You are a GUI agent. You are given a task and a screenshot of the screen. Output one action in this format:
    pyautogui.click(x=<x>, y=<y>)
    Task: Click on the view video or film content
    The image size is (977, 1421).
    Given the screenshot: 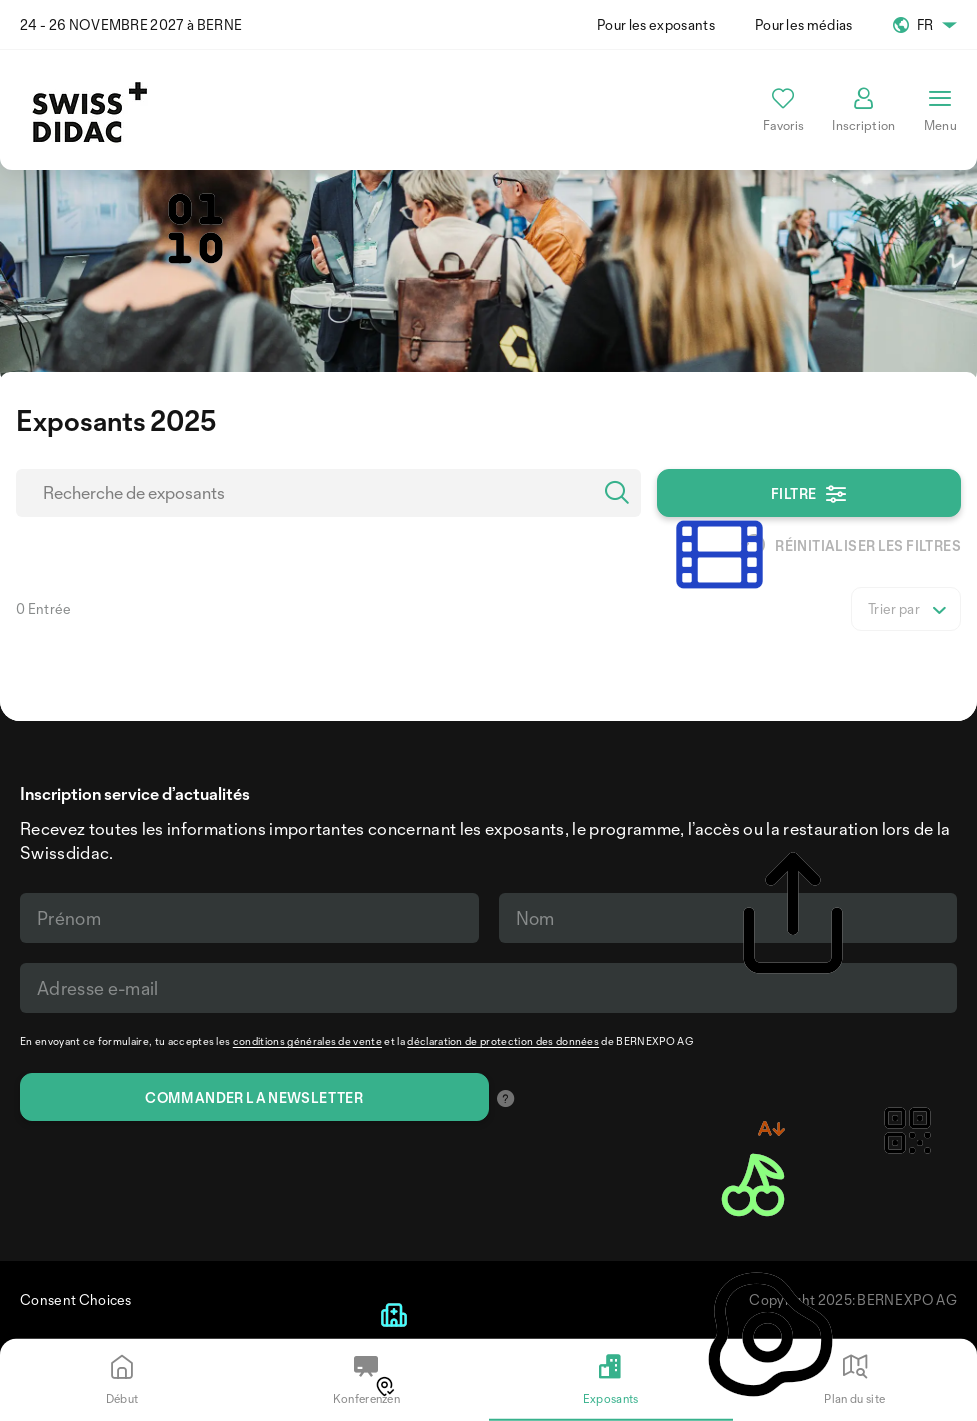 What is the action you would take?
    pyautogui.click(x=719, y=554)
    